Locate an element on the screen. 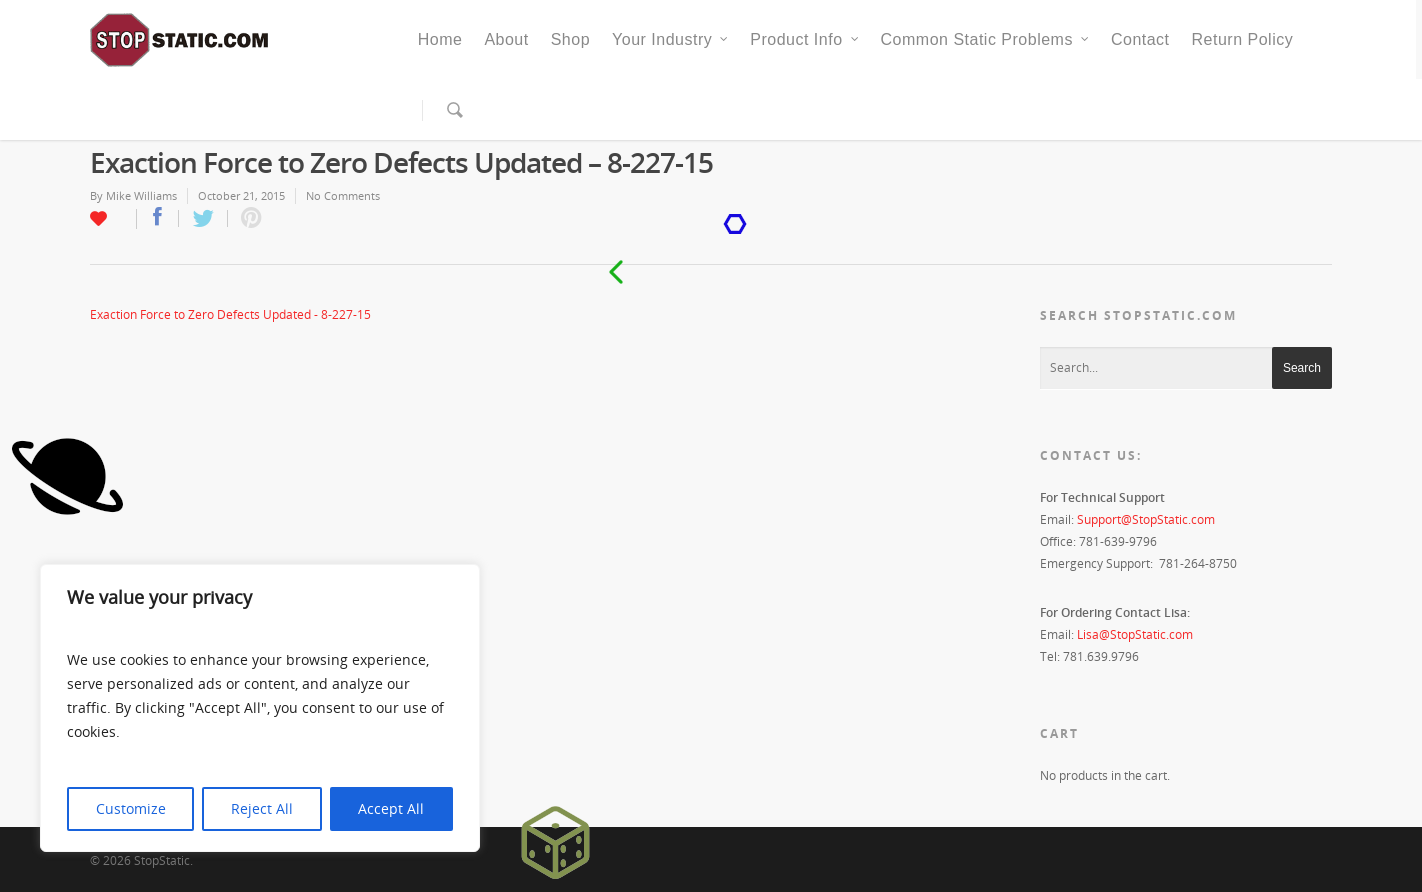  go back to the previous screen is located at coordinates (616, 272).